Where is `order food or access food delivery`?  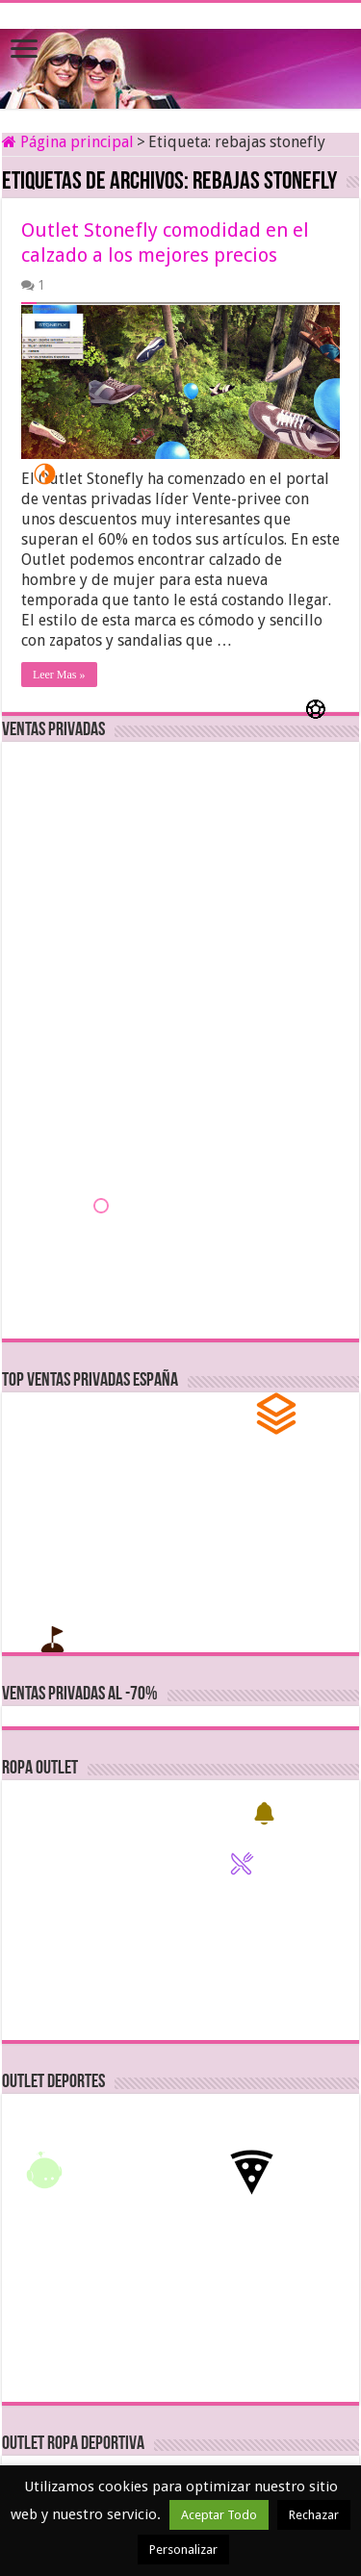
order food or access food delivery is located at coordinates (251, 2172).